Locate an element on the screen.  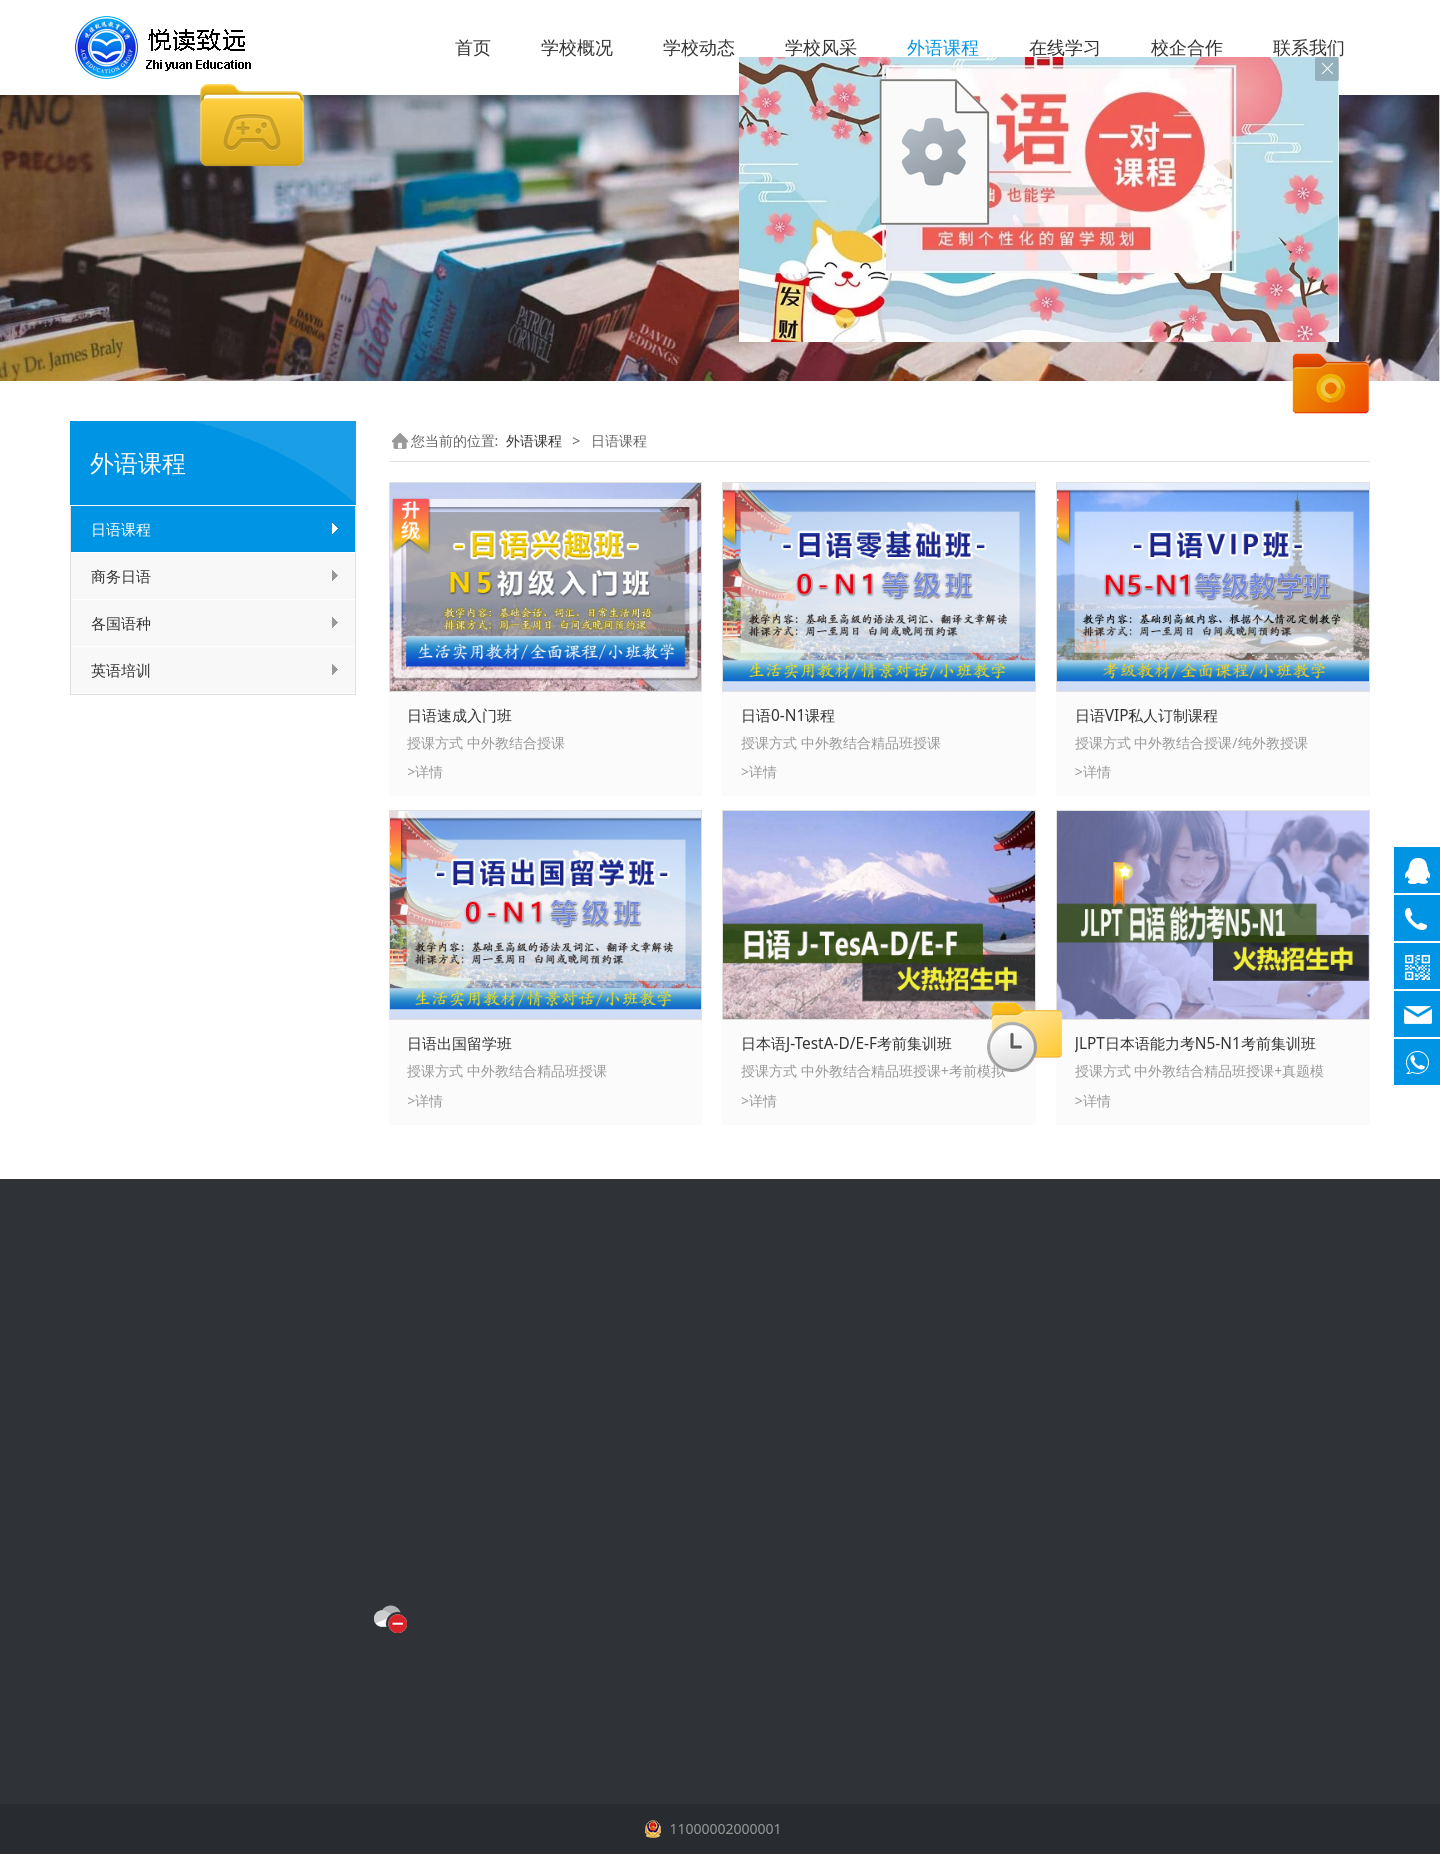
add a new bookmark is located at coordinates (1120, 885).